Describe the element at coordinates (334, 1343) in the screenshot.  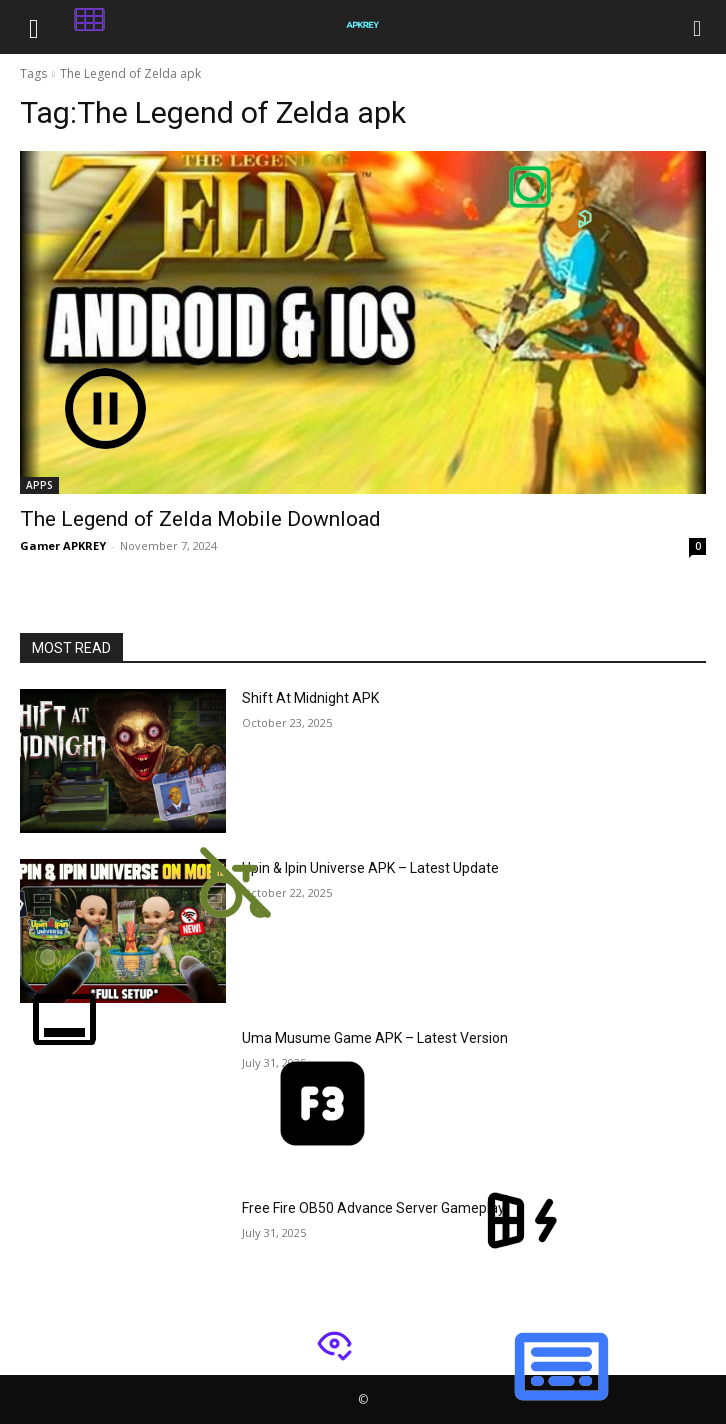
I see `mark item as viewed or read` at that location.